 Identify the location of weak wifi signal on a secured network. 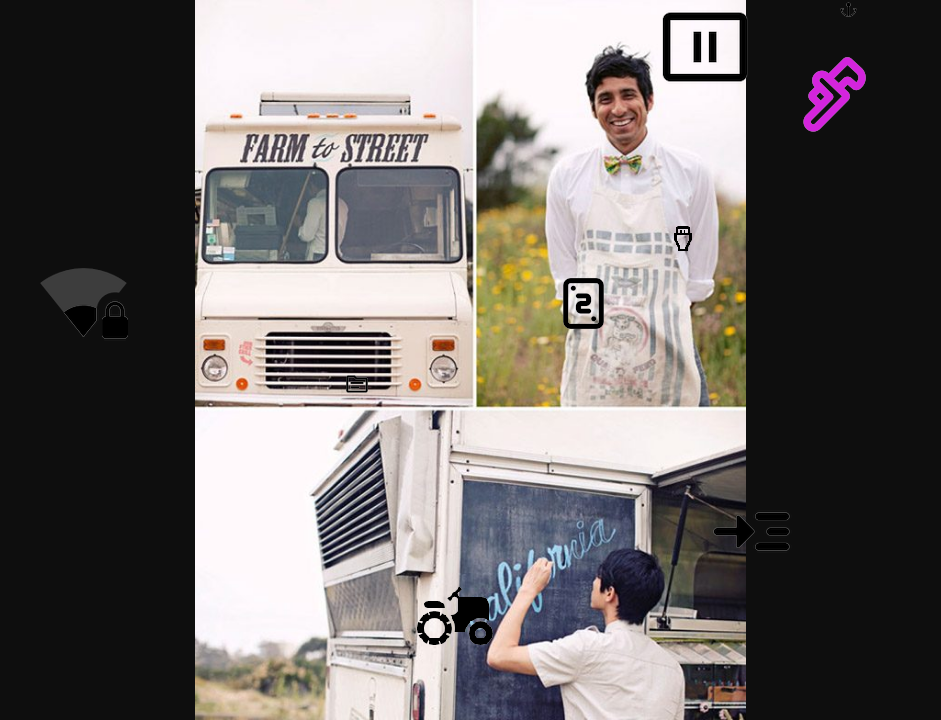
(83, 301).